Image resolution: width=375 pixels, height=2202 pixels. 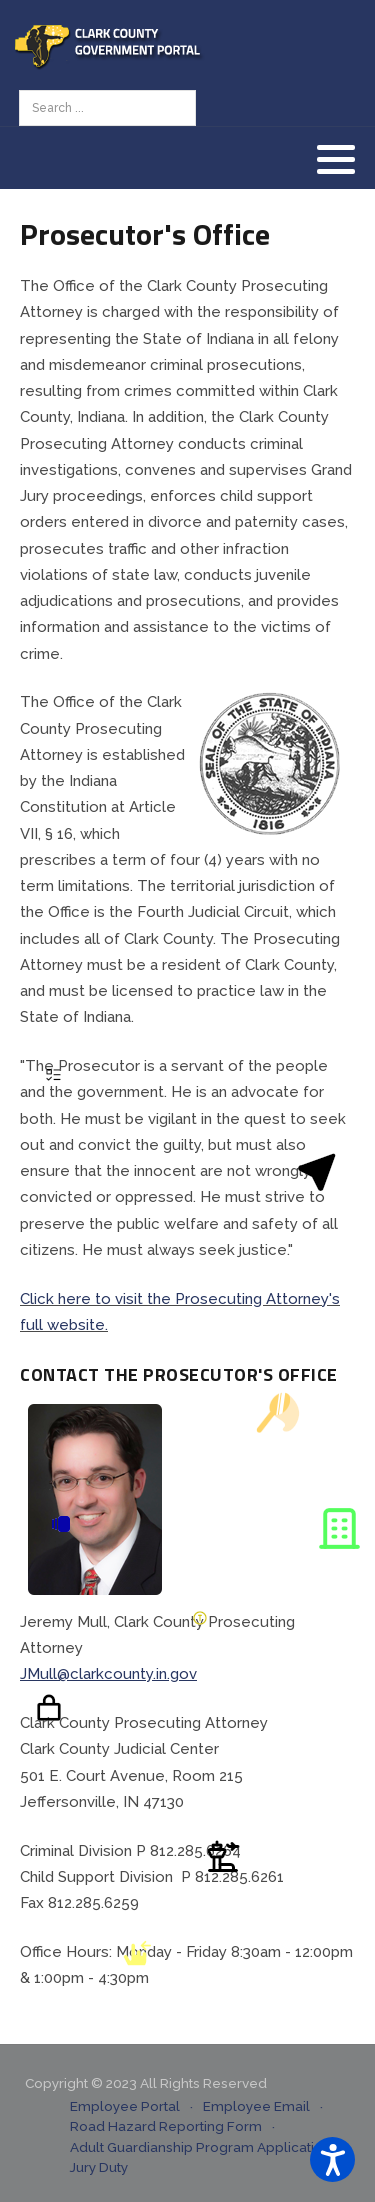 I want to click on discord golden bug hunter badge indicating elite bug reporter status, so click(x=278, y=1412).